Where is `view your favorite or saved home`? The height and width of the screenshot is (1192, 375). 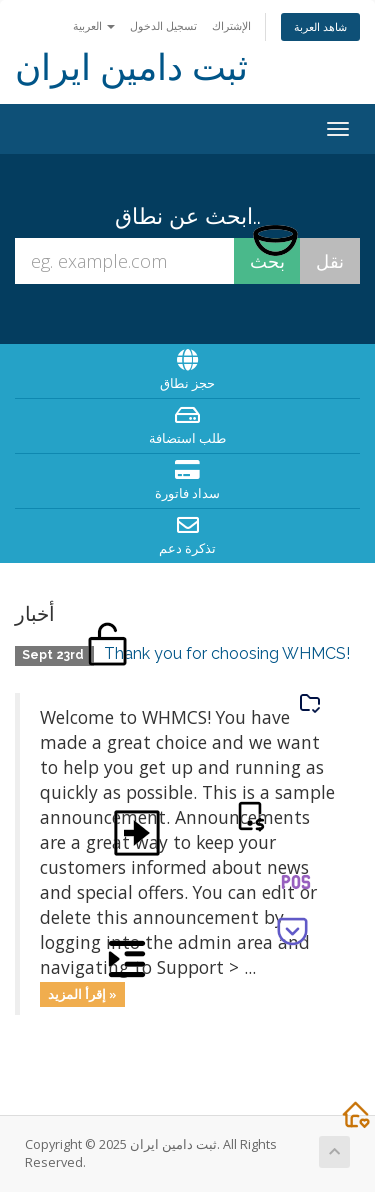
view your favorite or saved home is located at coordinates (355, 1114).